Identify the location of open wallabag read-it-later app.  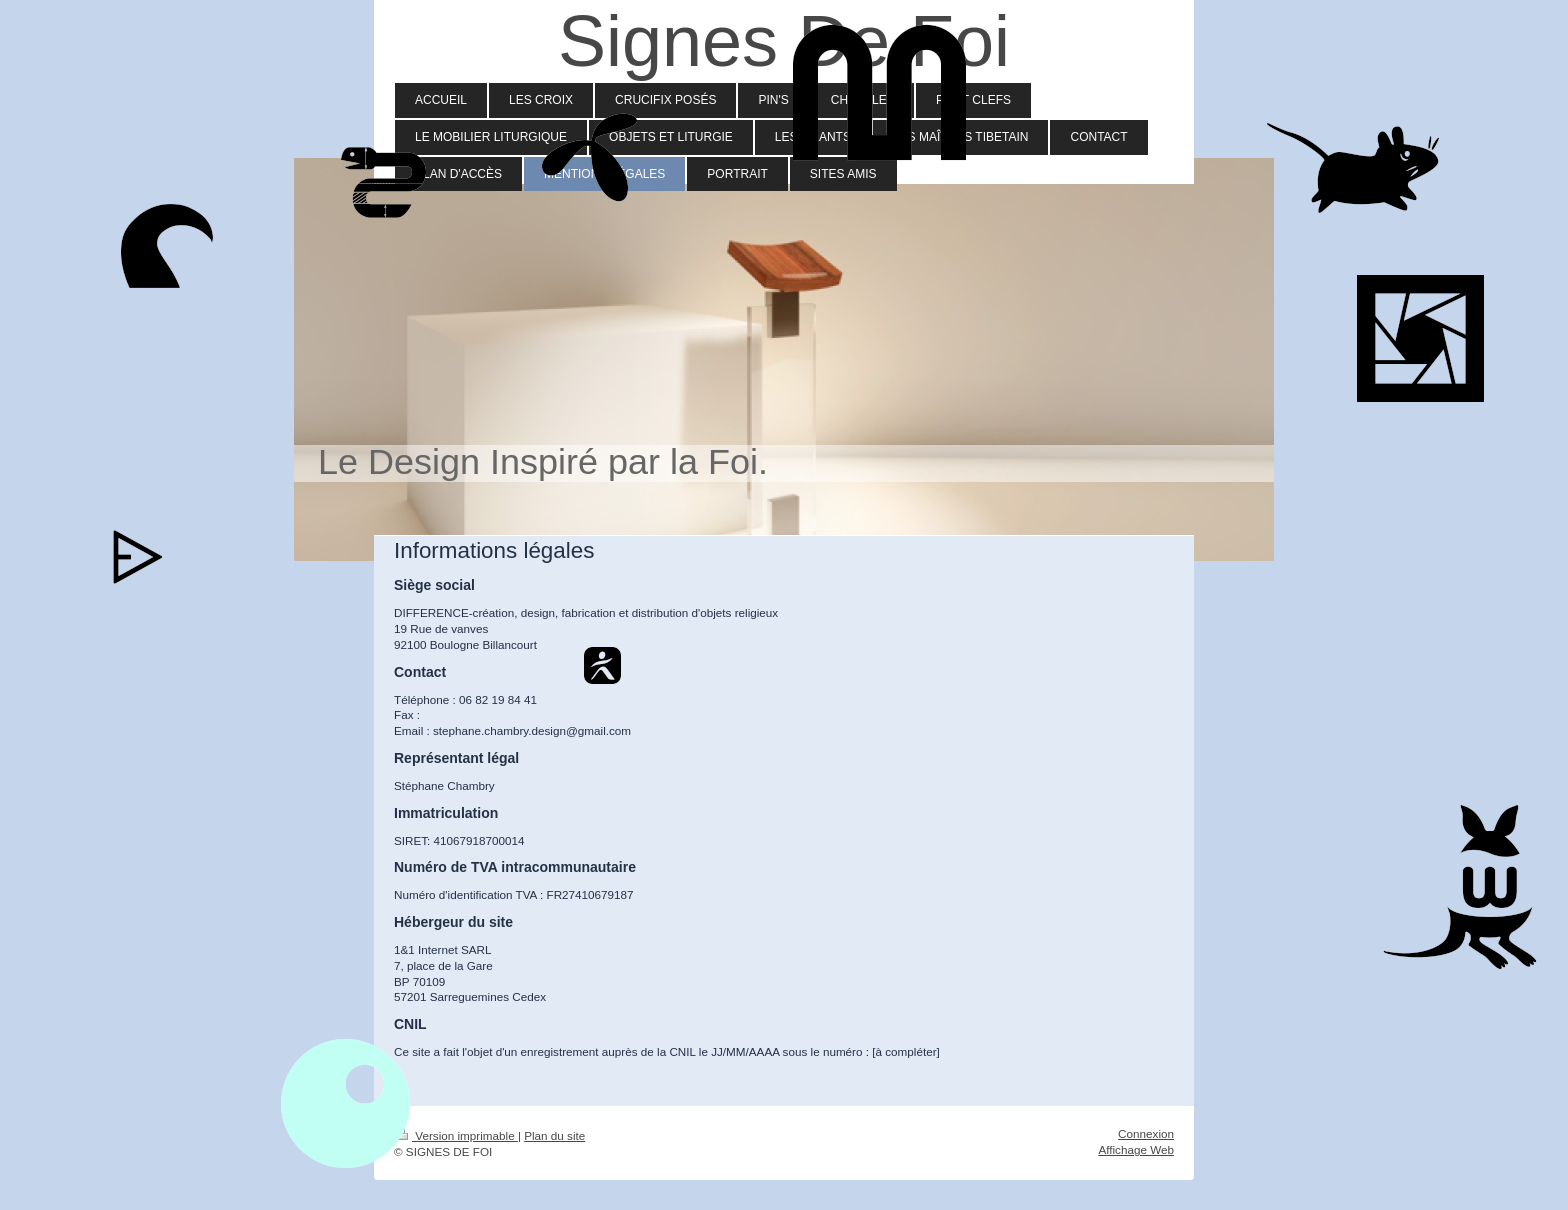
(1460, 887).